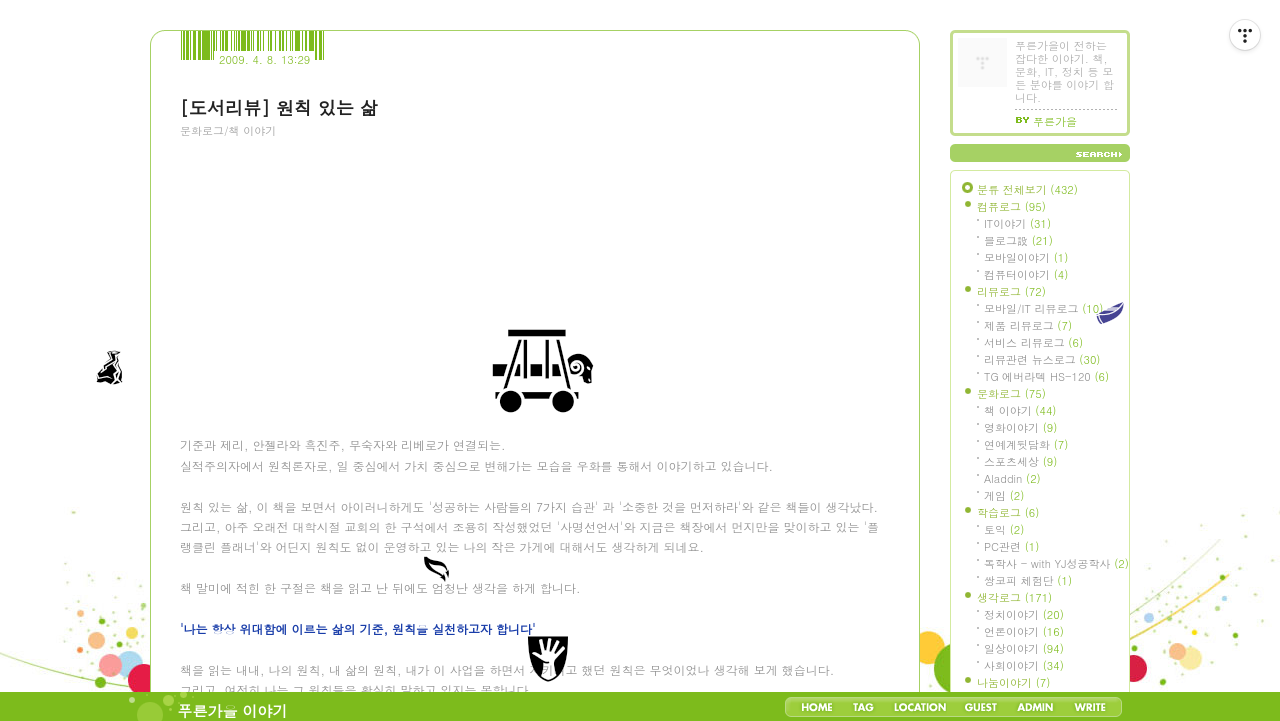  Describe the element at coordinates (109, 367) in the screenshot. I see `indicates item has been discarded or trashed` at that location.